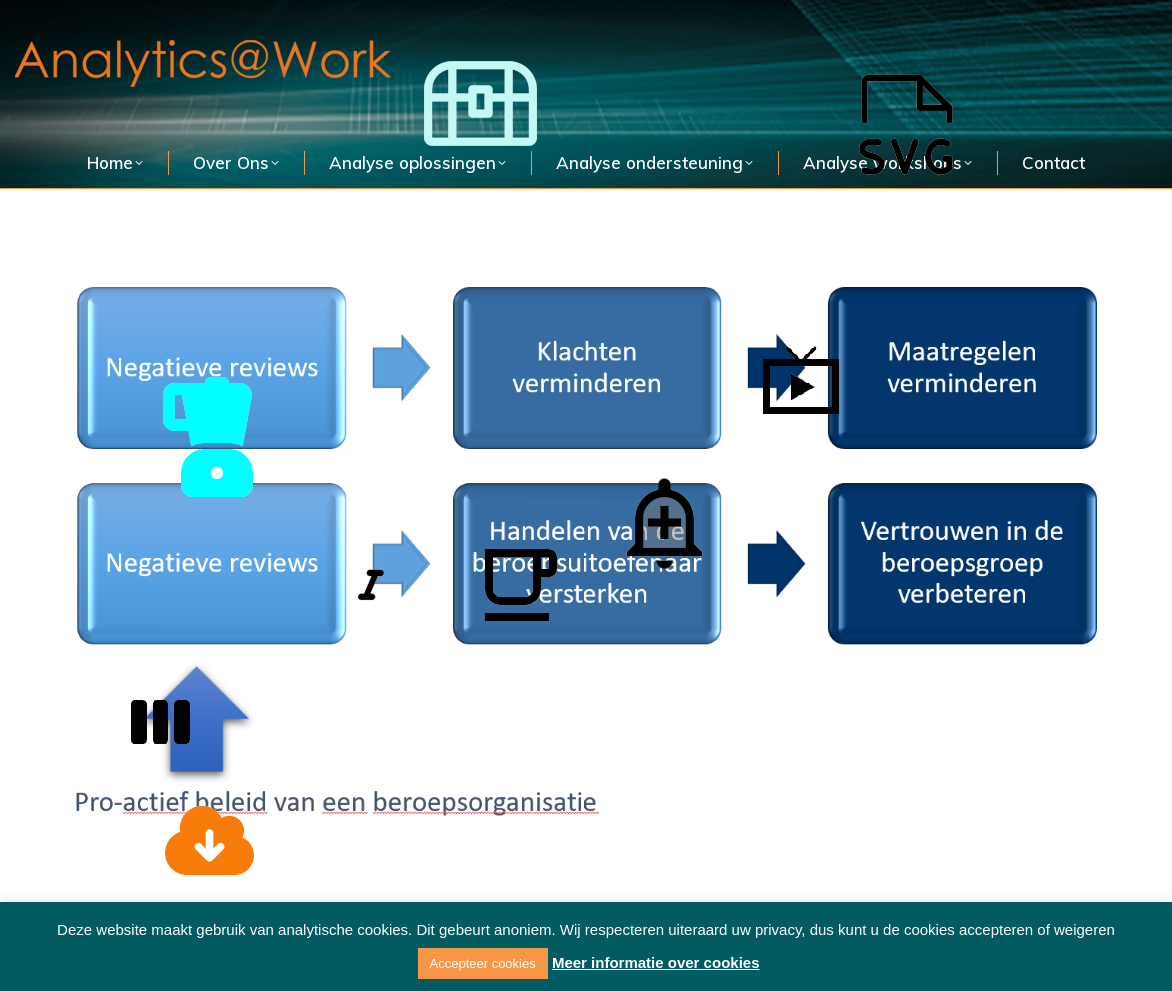 The width and height of the screenshot is (1172, 991). I want to click on add a new alert or notification, so click(664, 522).